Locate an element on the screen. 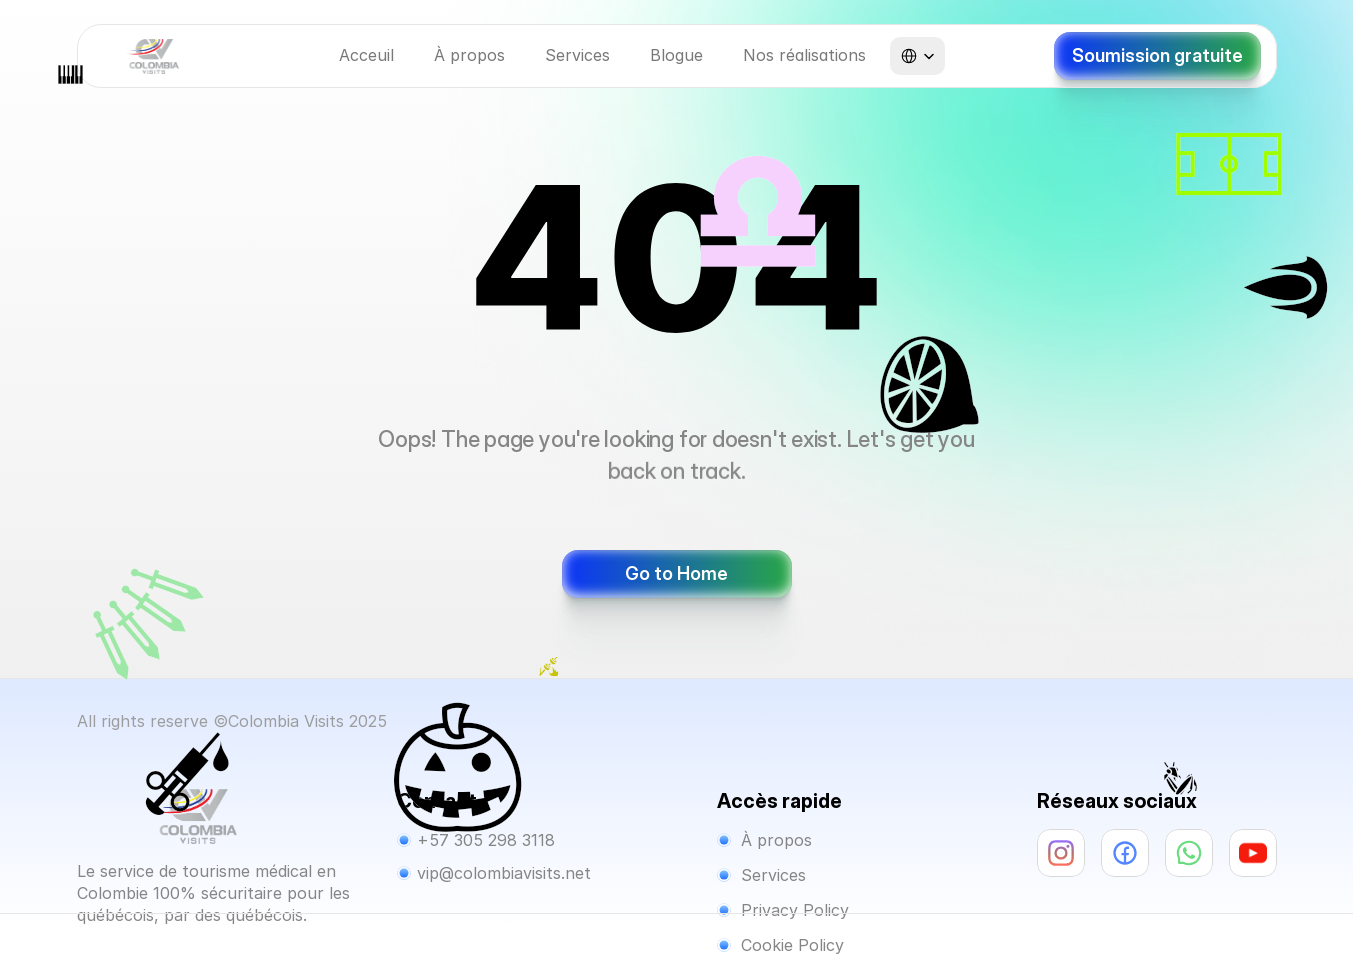 The width and height of the screenshot is (1353, 973). access halloween-themed content or events is located at coordinates (458, 767).